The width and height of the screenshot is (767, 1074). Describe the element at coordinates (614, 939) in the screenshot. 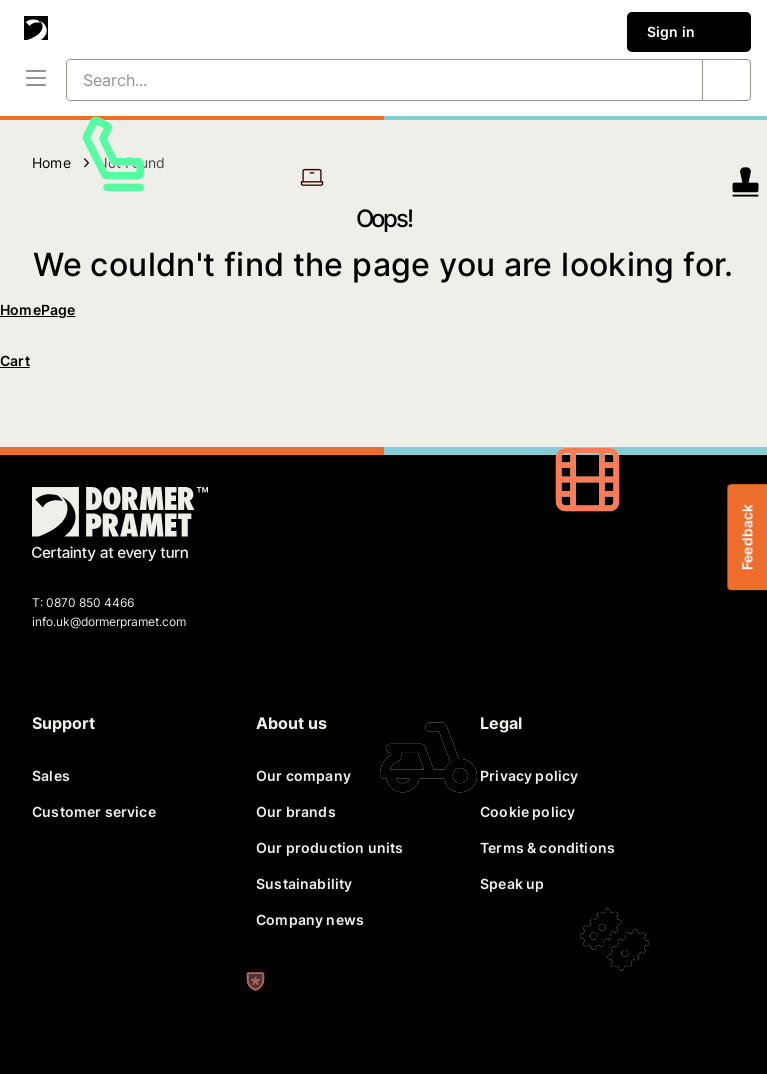

I see `view microbiology or bacteria-related content` at that location.